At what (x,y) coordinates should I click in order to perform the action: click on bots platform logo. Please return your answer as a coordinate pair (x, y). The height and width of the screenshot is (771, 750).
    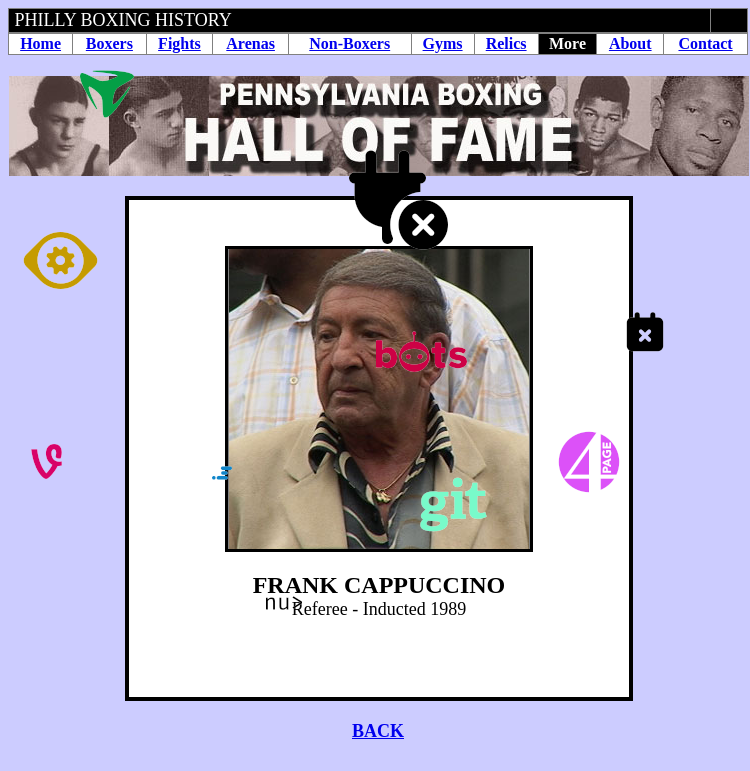
    Looking at the image, I should click on (421, 355).